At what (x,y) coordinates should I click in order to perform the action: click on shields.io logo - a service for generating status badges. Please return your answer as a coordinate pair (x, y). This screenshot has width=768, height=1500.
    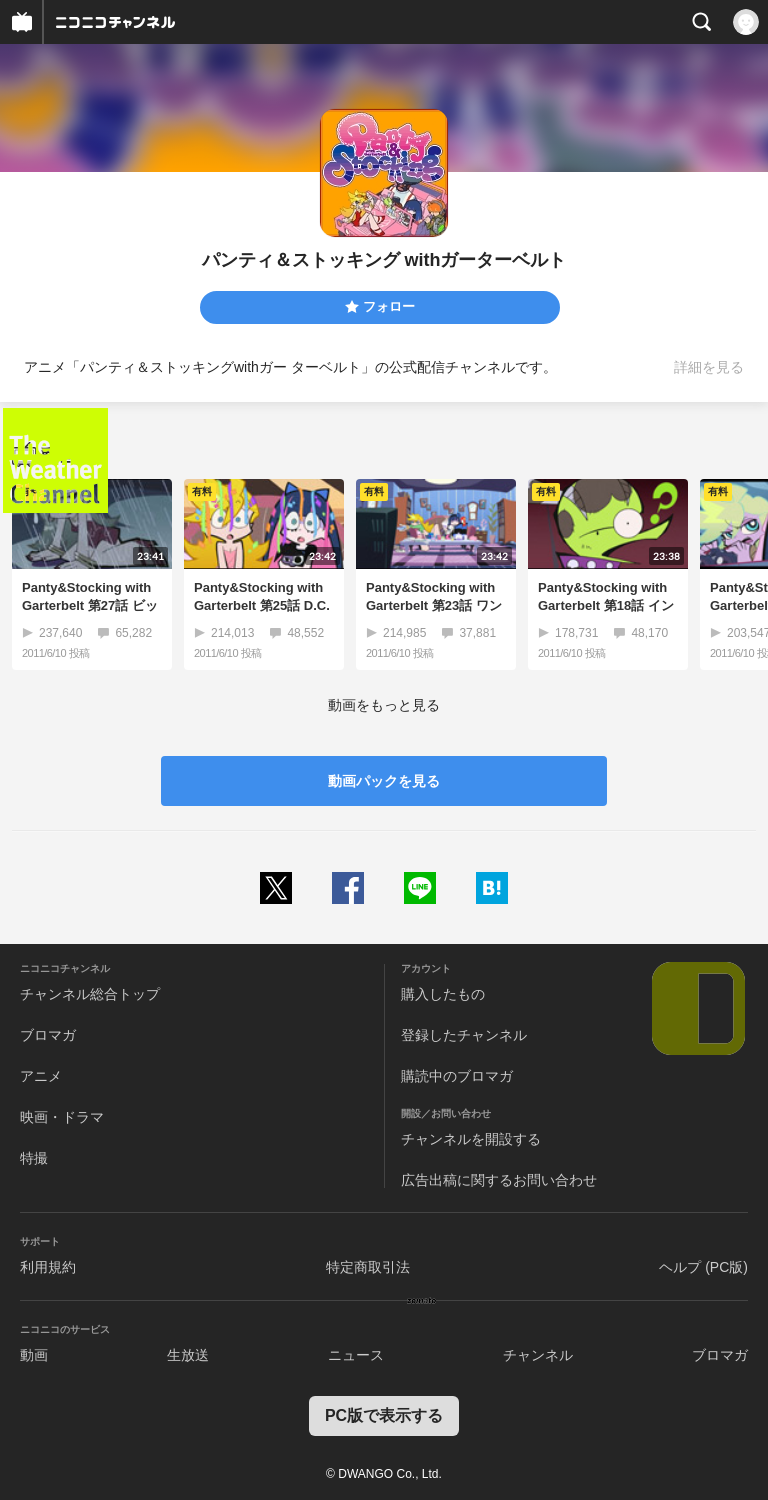
    Looking at the image, I should click on (698, 1008).